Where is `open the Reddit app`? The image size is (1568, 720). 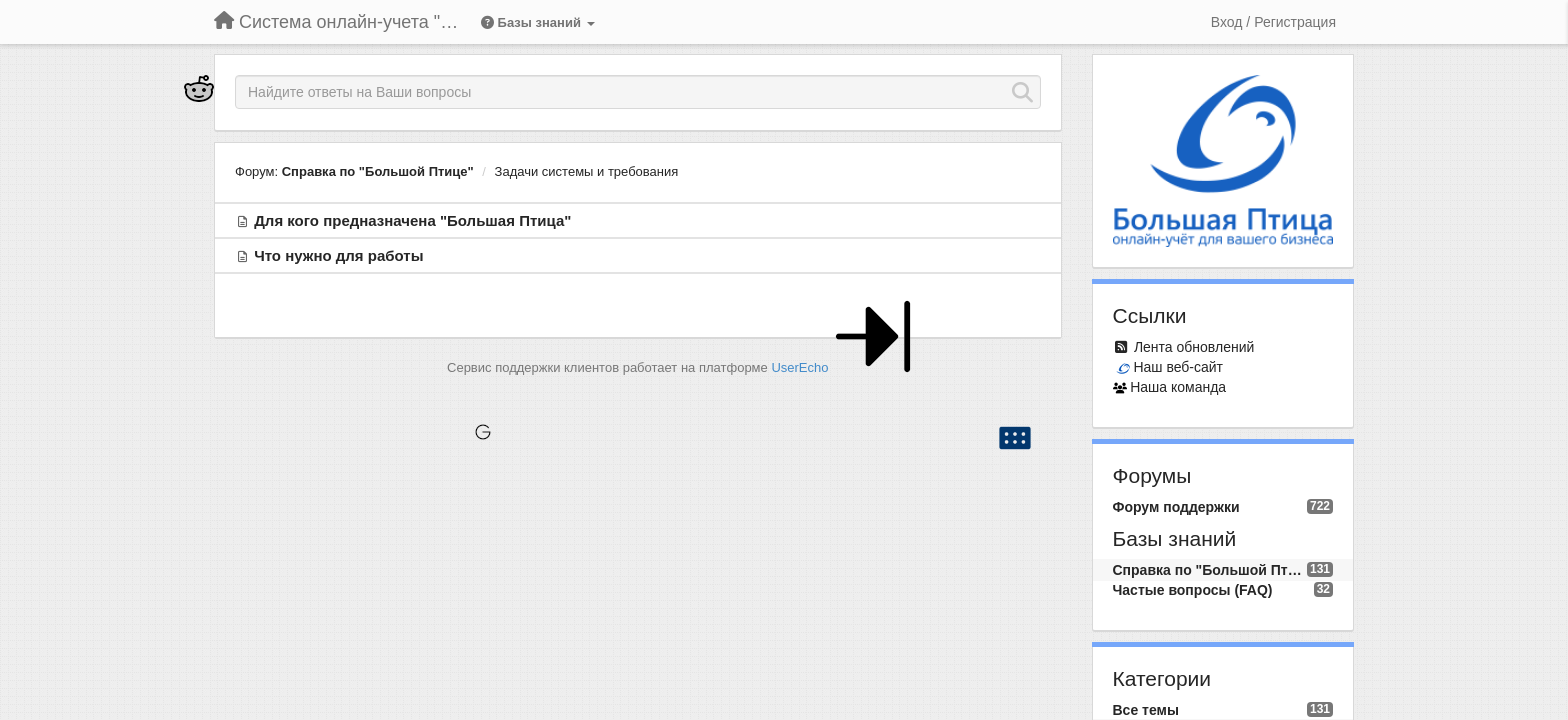 open the Reddit app is located at coordinates (199, 90).